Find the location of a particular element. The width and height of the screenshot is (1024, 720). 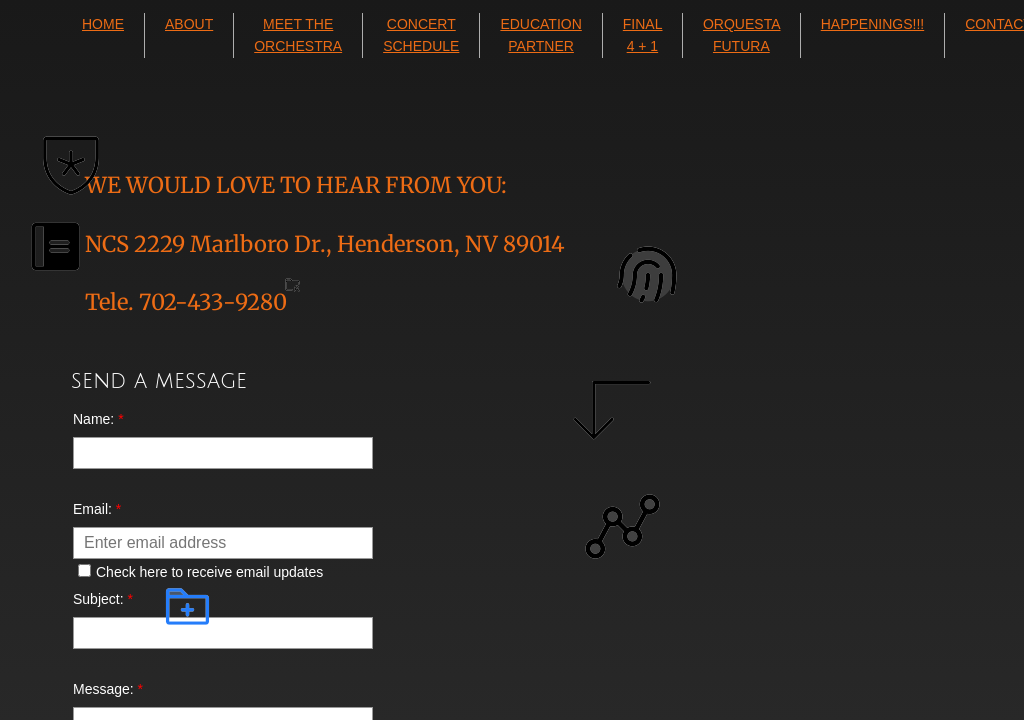

access user profile folder is located at coordinates (292, 284).